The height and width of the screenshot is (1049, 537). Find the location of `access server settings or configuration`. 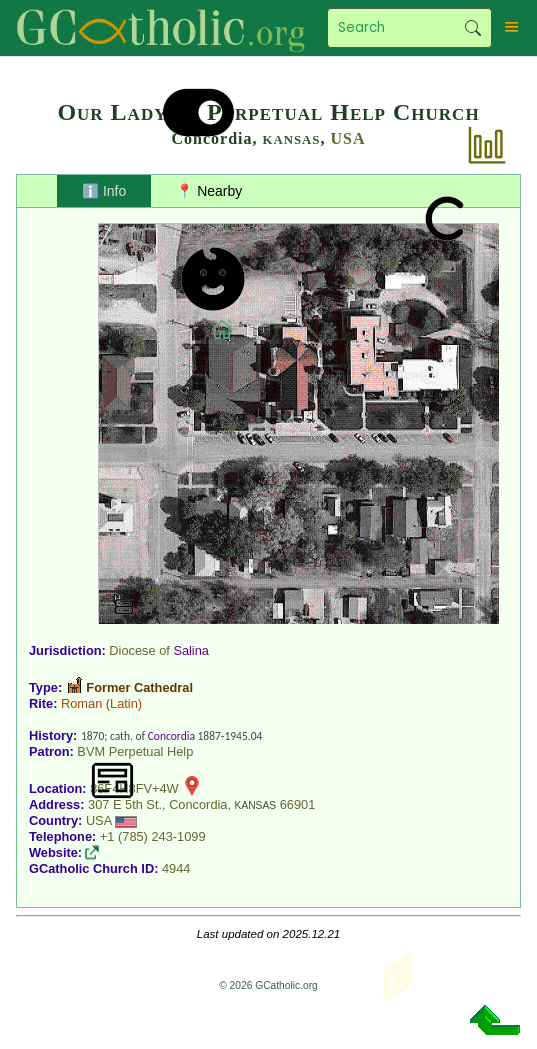

access server settings or configuration is located at coordinates (124, 607).